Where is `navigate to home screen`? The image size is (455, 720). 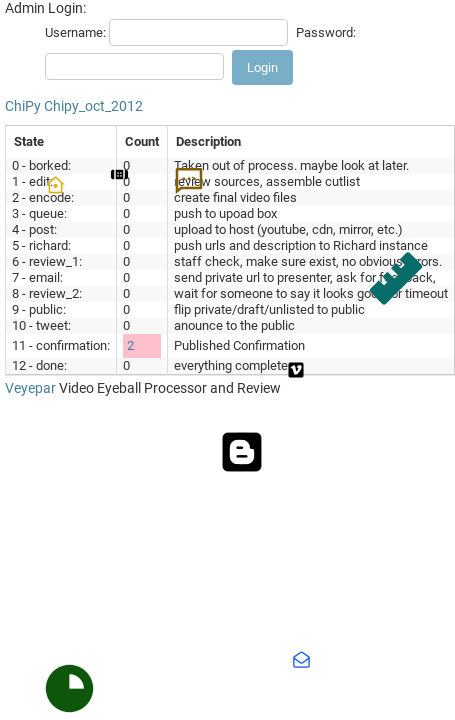 navigate to home screen is located at coordinates (55, 185).